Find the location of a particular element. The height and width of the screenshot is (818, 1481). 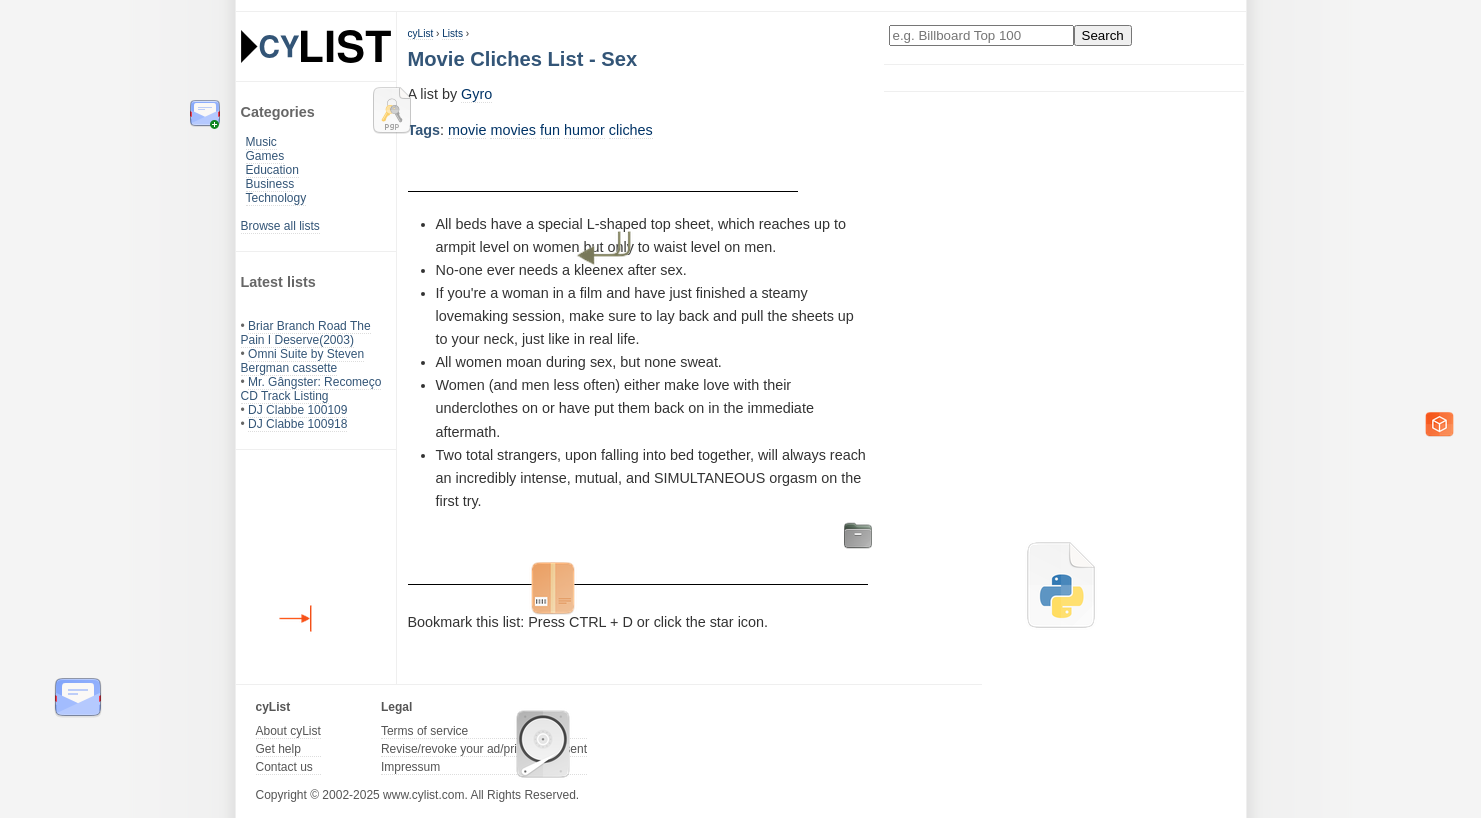

open disk management utility is located at coordinates (543, 744).